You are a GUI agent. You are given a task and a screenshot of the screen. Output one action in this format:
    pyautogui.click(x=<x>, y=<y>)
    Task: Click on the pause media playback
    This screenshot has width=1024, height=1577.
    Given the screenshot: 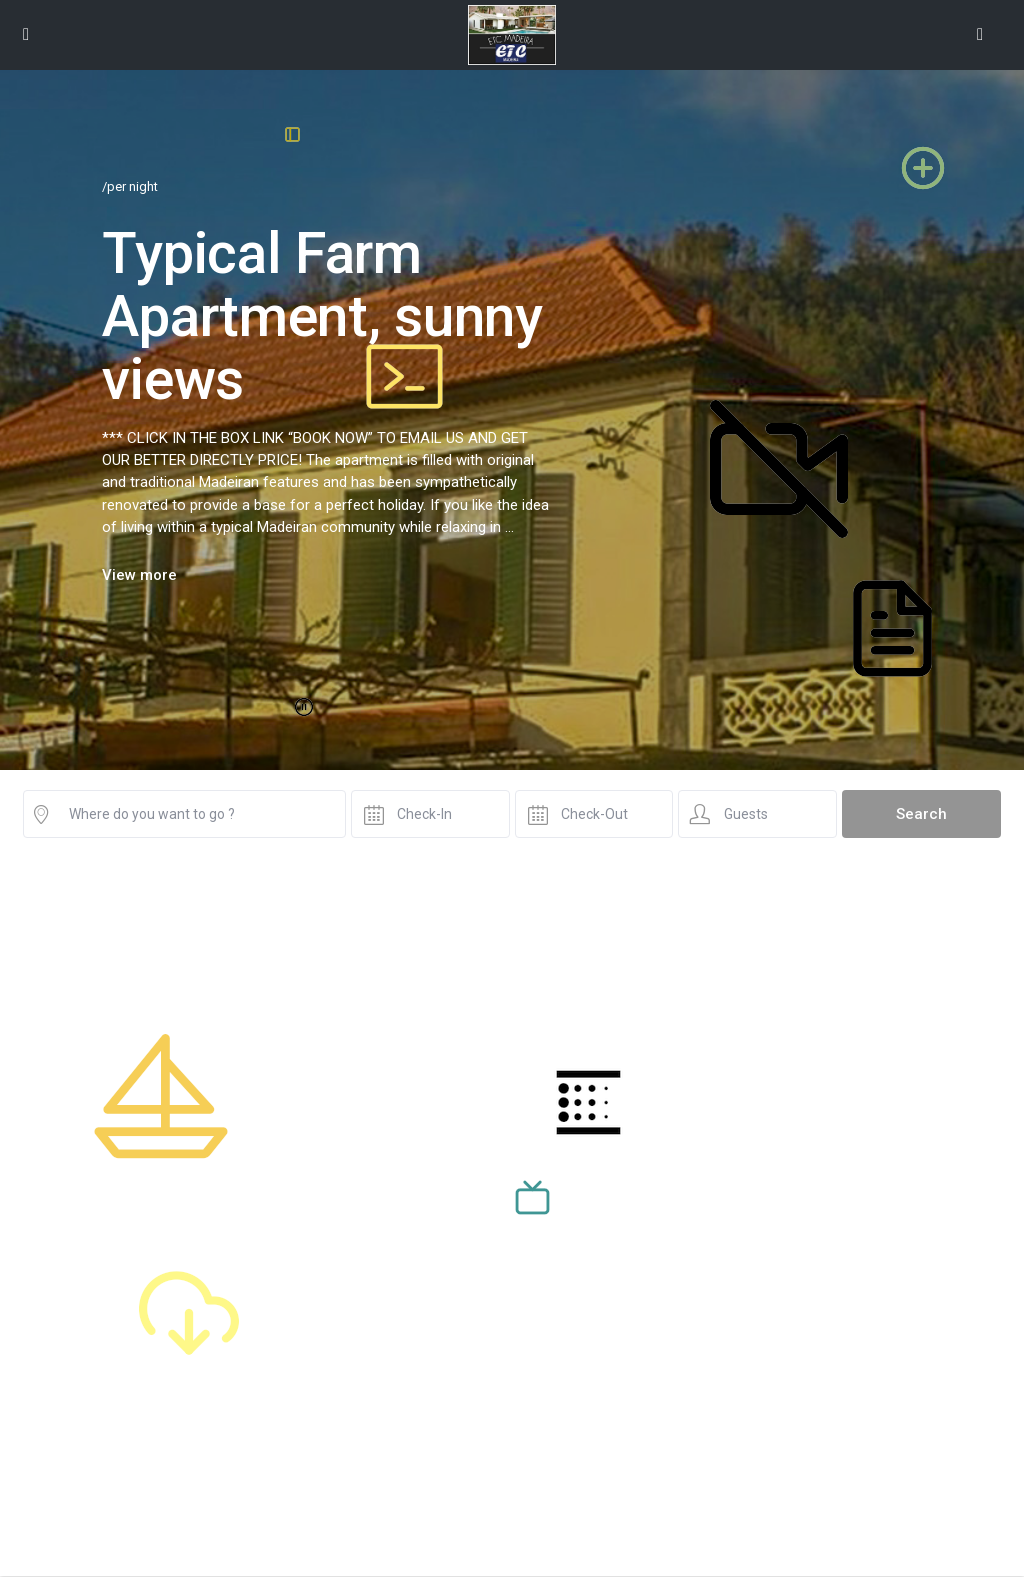 What is the action you would take?
    pyautogui.click(x=304, y=707)
    